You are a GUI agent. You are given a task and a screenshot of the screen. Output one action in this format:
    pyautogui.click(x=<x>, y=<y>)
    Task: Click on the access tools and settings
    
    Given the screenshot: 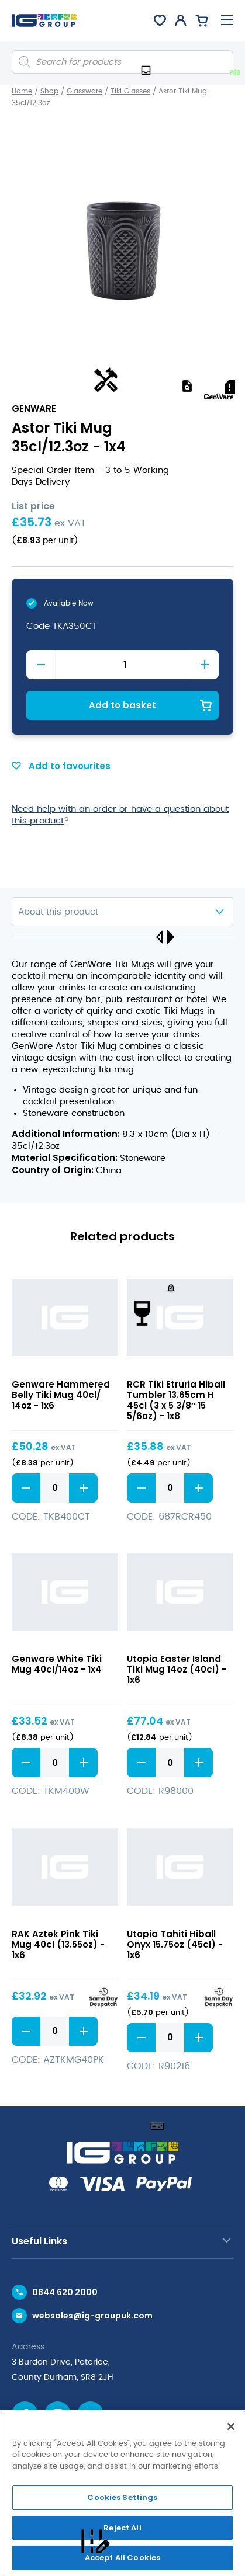 What is the action you would take?
    pyautogui.click(x=106, y=380)
    